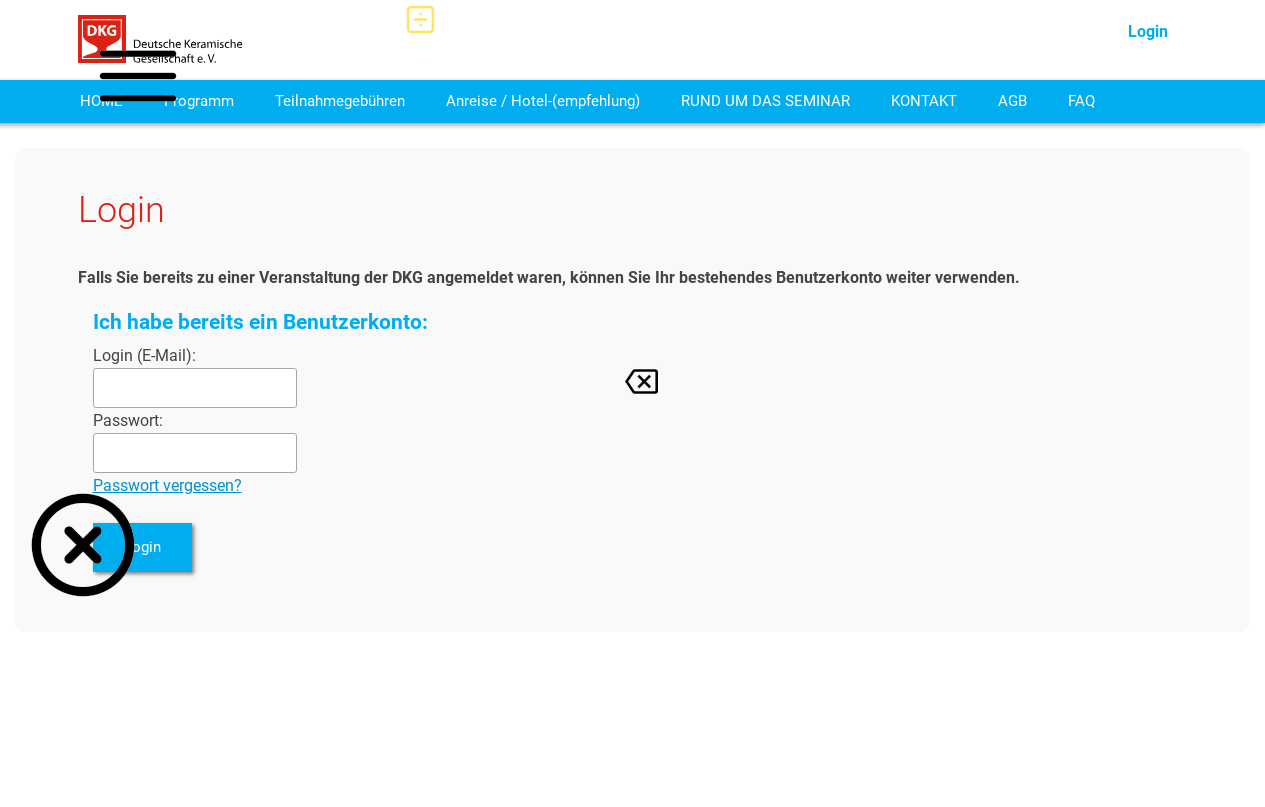 The image size is (1265, 807). I want to click on delete the last character entered, so click(641, 381).